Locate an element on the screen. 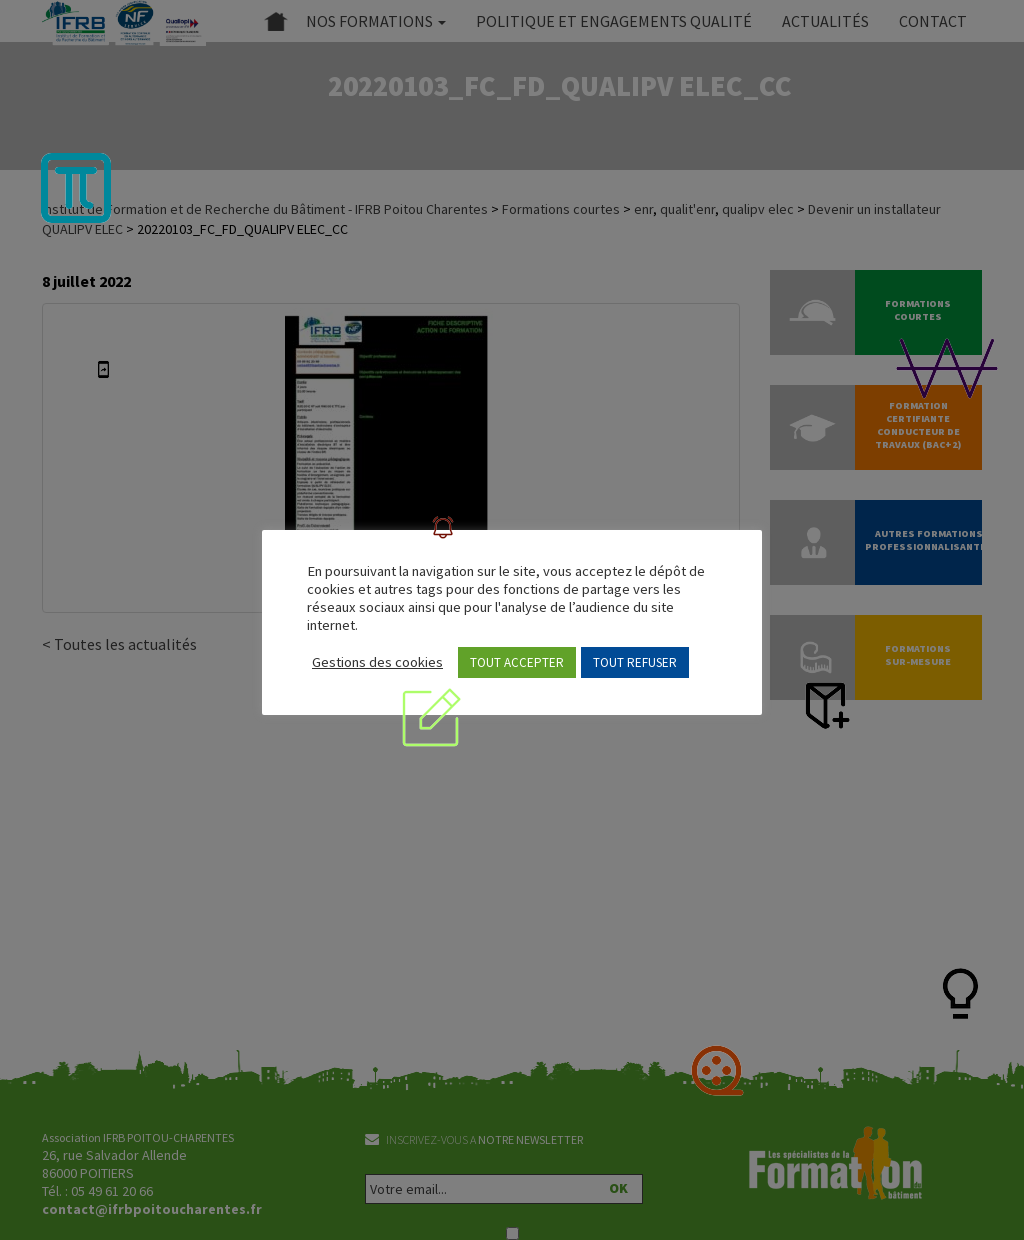 Image resolution: width=1024 pixels, height=1240 pixels. view tips or suggestions is located at coordinates (960, 993).